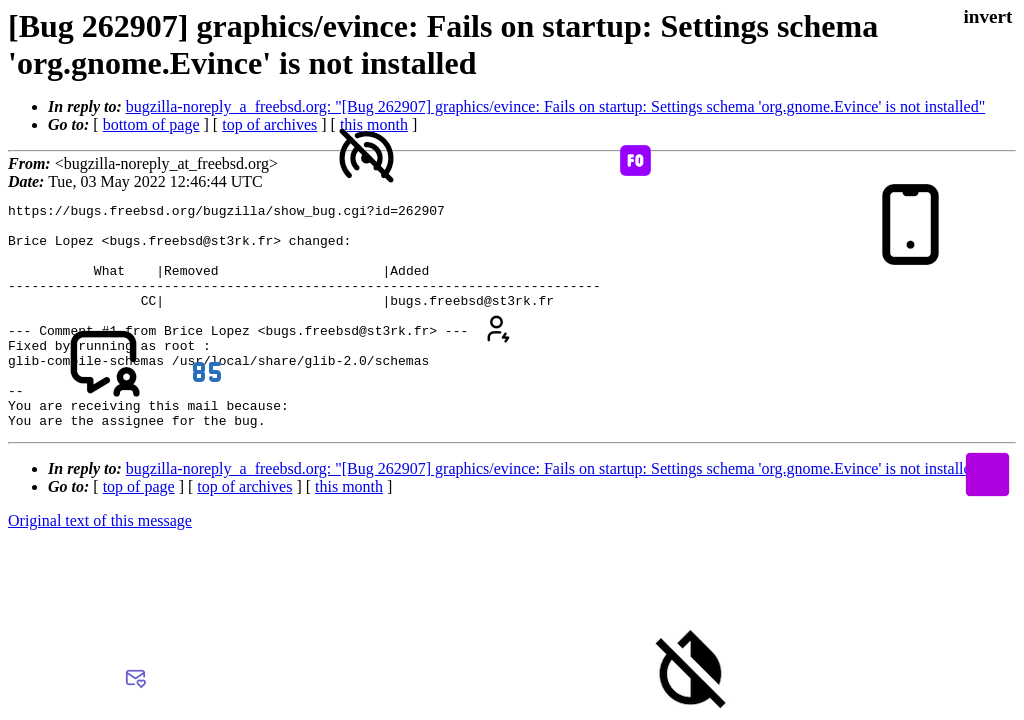 Image resolution: width=1024 pixels, height=720 pixels. What do you see at coordinates (207, 372) in the screenshot?
I see `displays the number 85 as a badge or counter` at bounding box center [207, 372].